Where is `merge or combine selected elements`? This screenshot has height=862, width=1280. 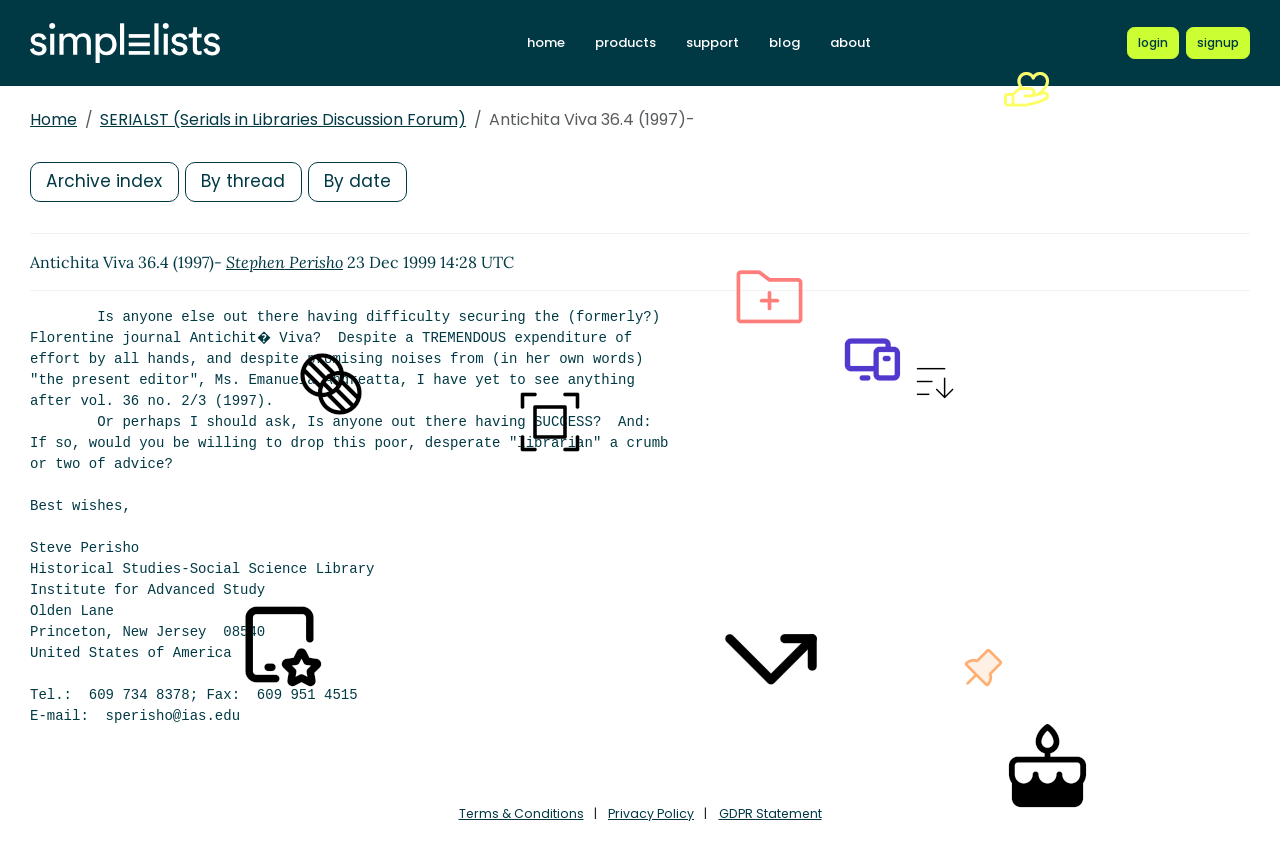 merge or combine selected elements is located at coordinates (331, 384).